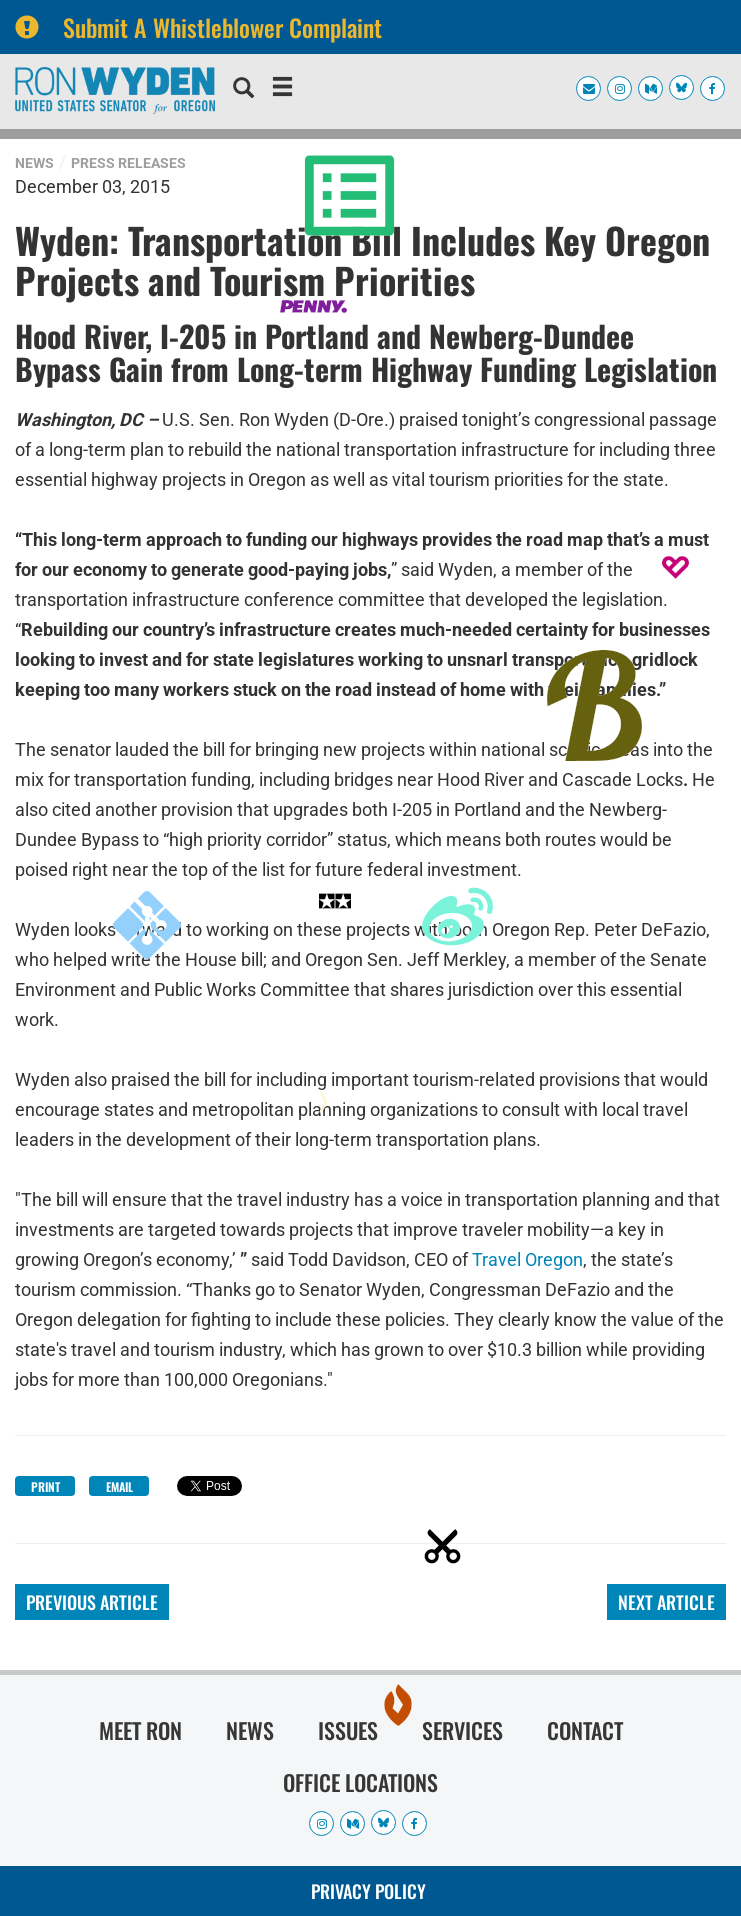 This screenshot has height=1916, width=741. I want to click on open git for windows application, so click(147, 925).